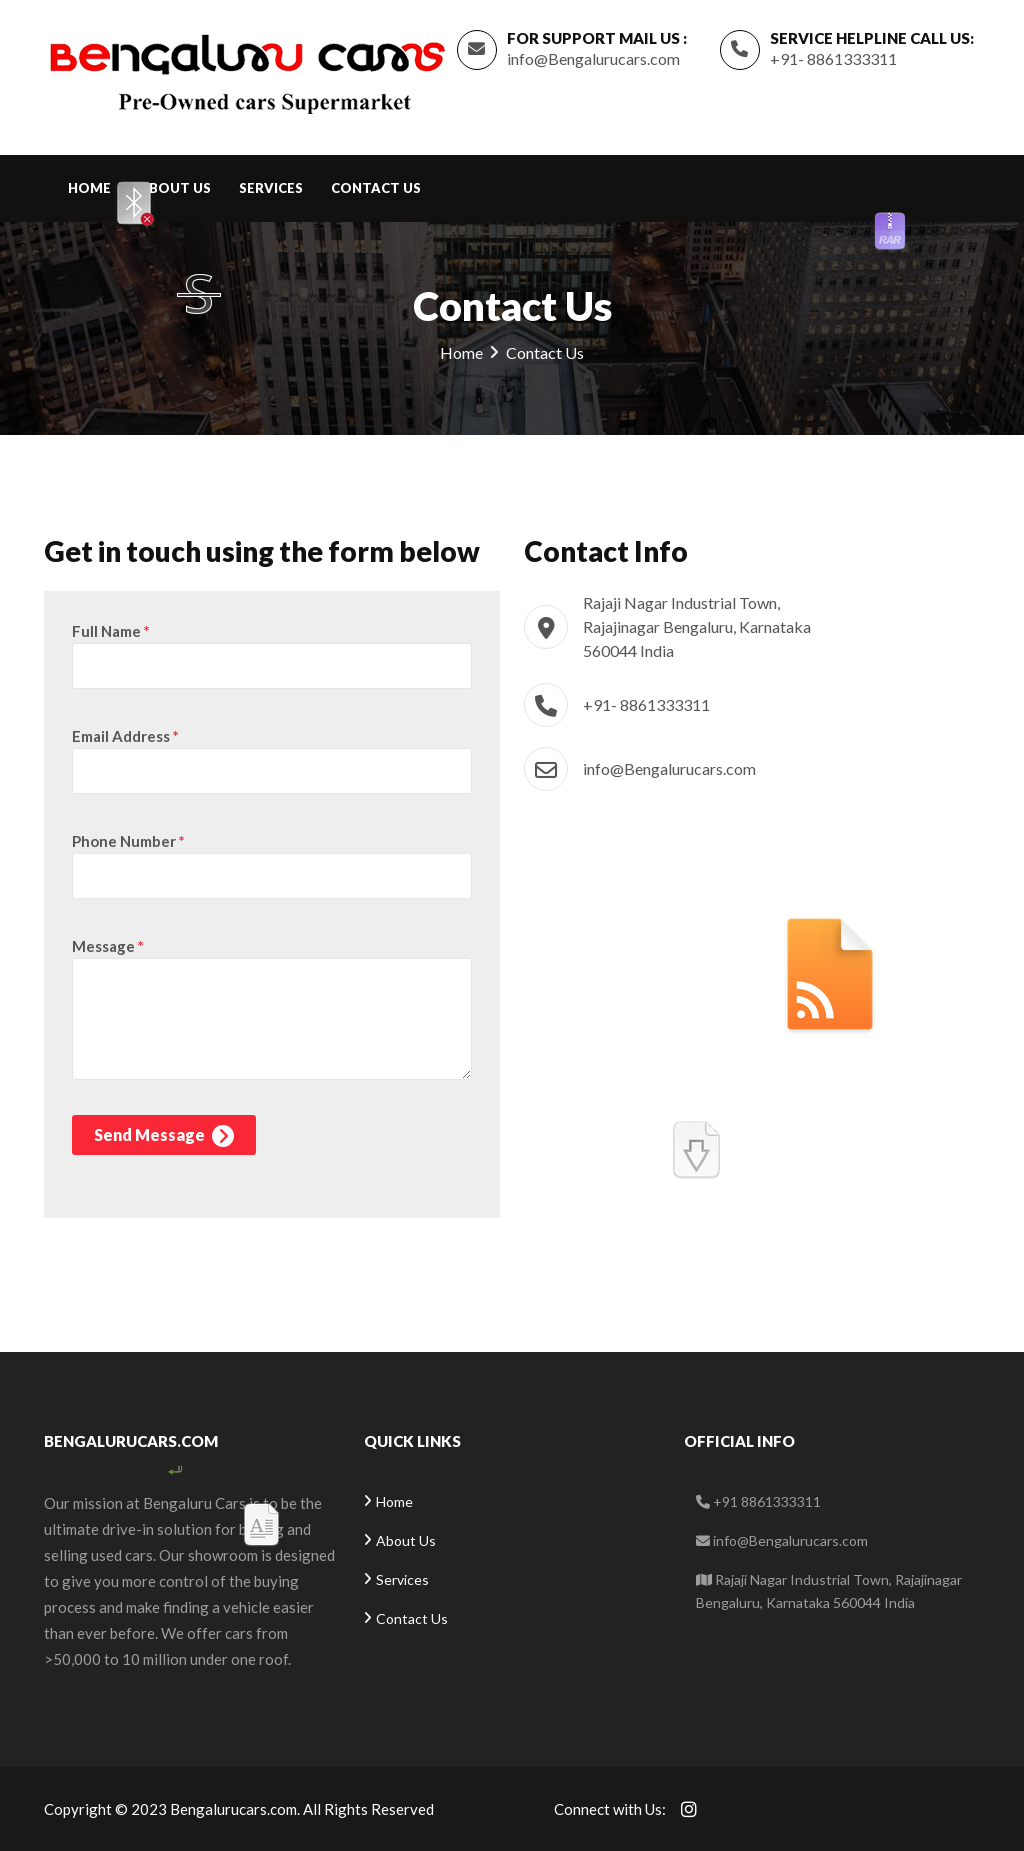  Describe the element at coordinates (134, 203) in the screenshot. I see `bluetooth is currently disabled` at that location.